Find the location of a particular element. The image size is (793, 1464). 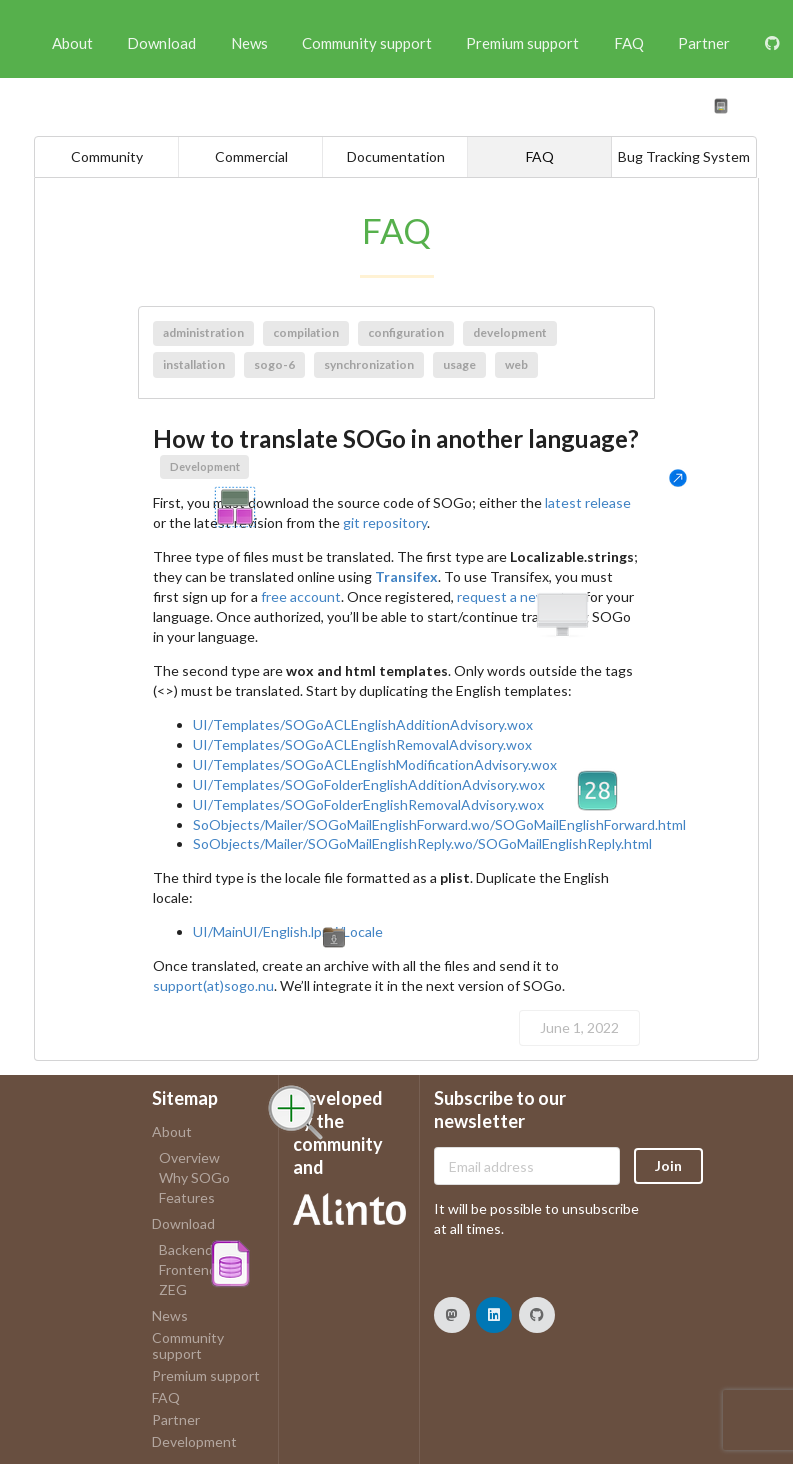

open a database file is located at coordinates (230, 1263).